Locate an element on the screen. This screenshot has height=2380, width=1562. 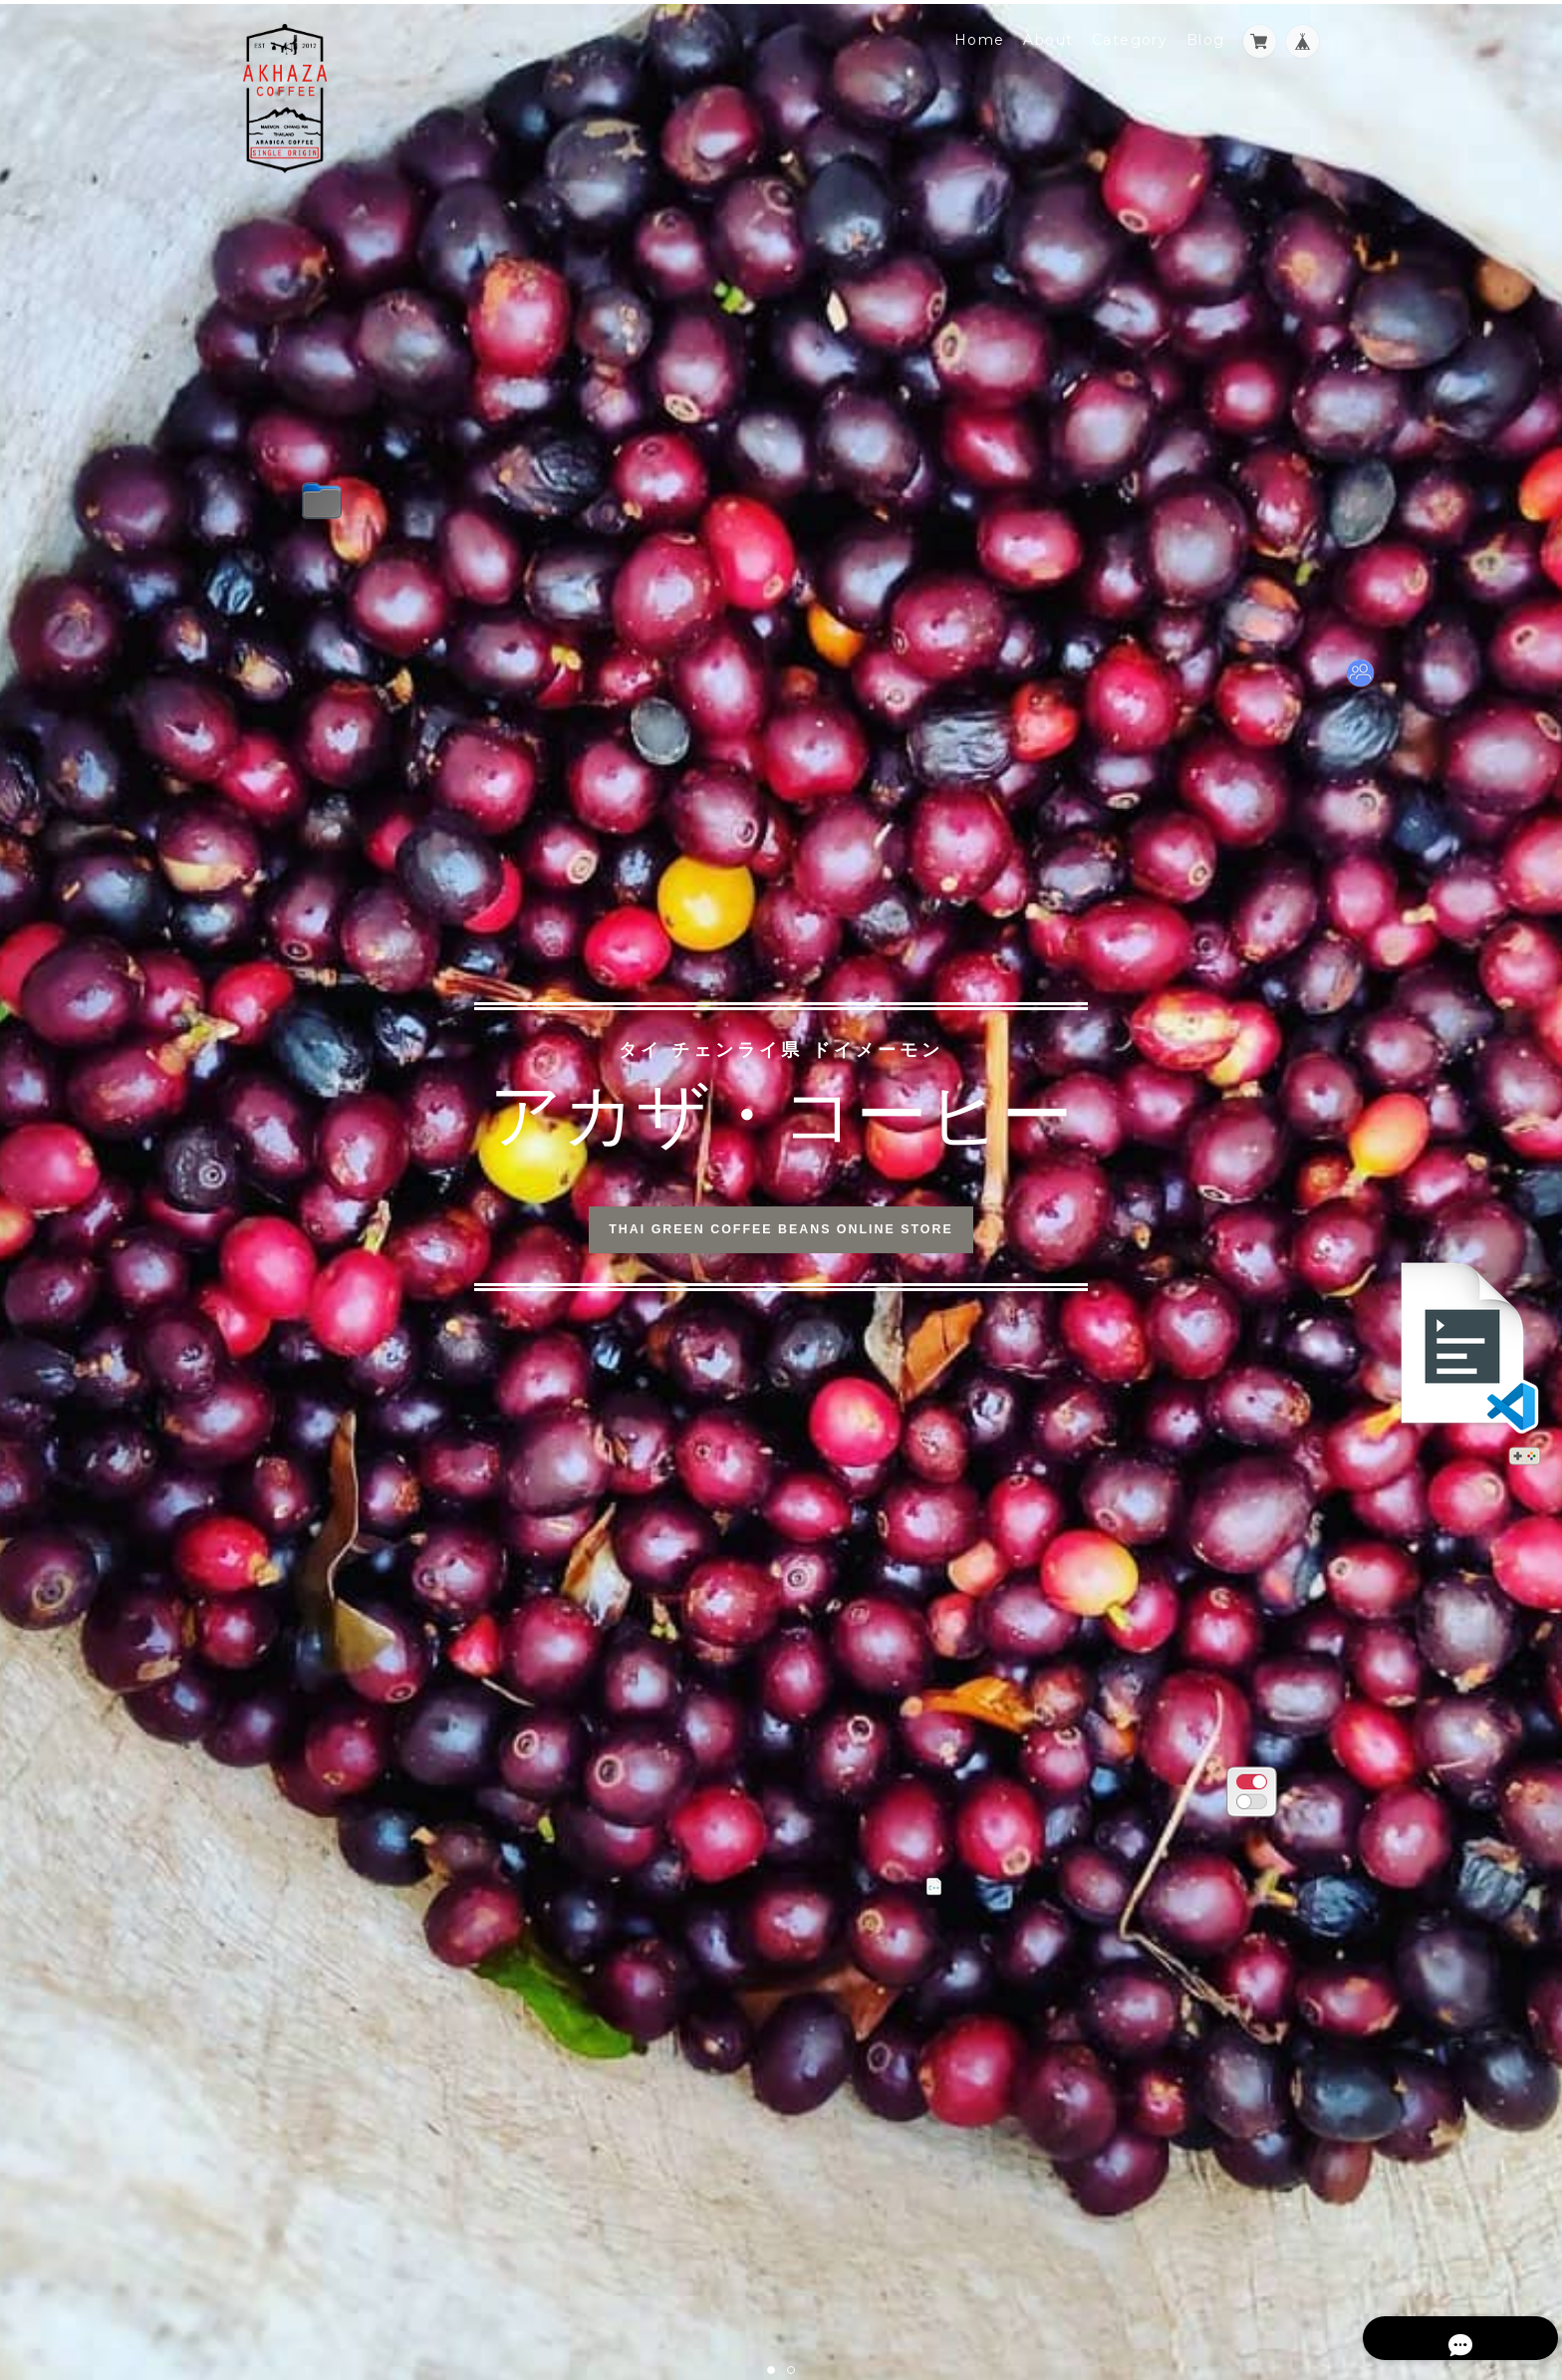
open a folder to view its contents is located at coordinates (322, 500).